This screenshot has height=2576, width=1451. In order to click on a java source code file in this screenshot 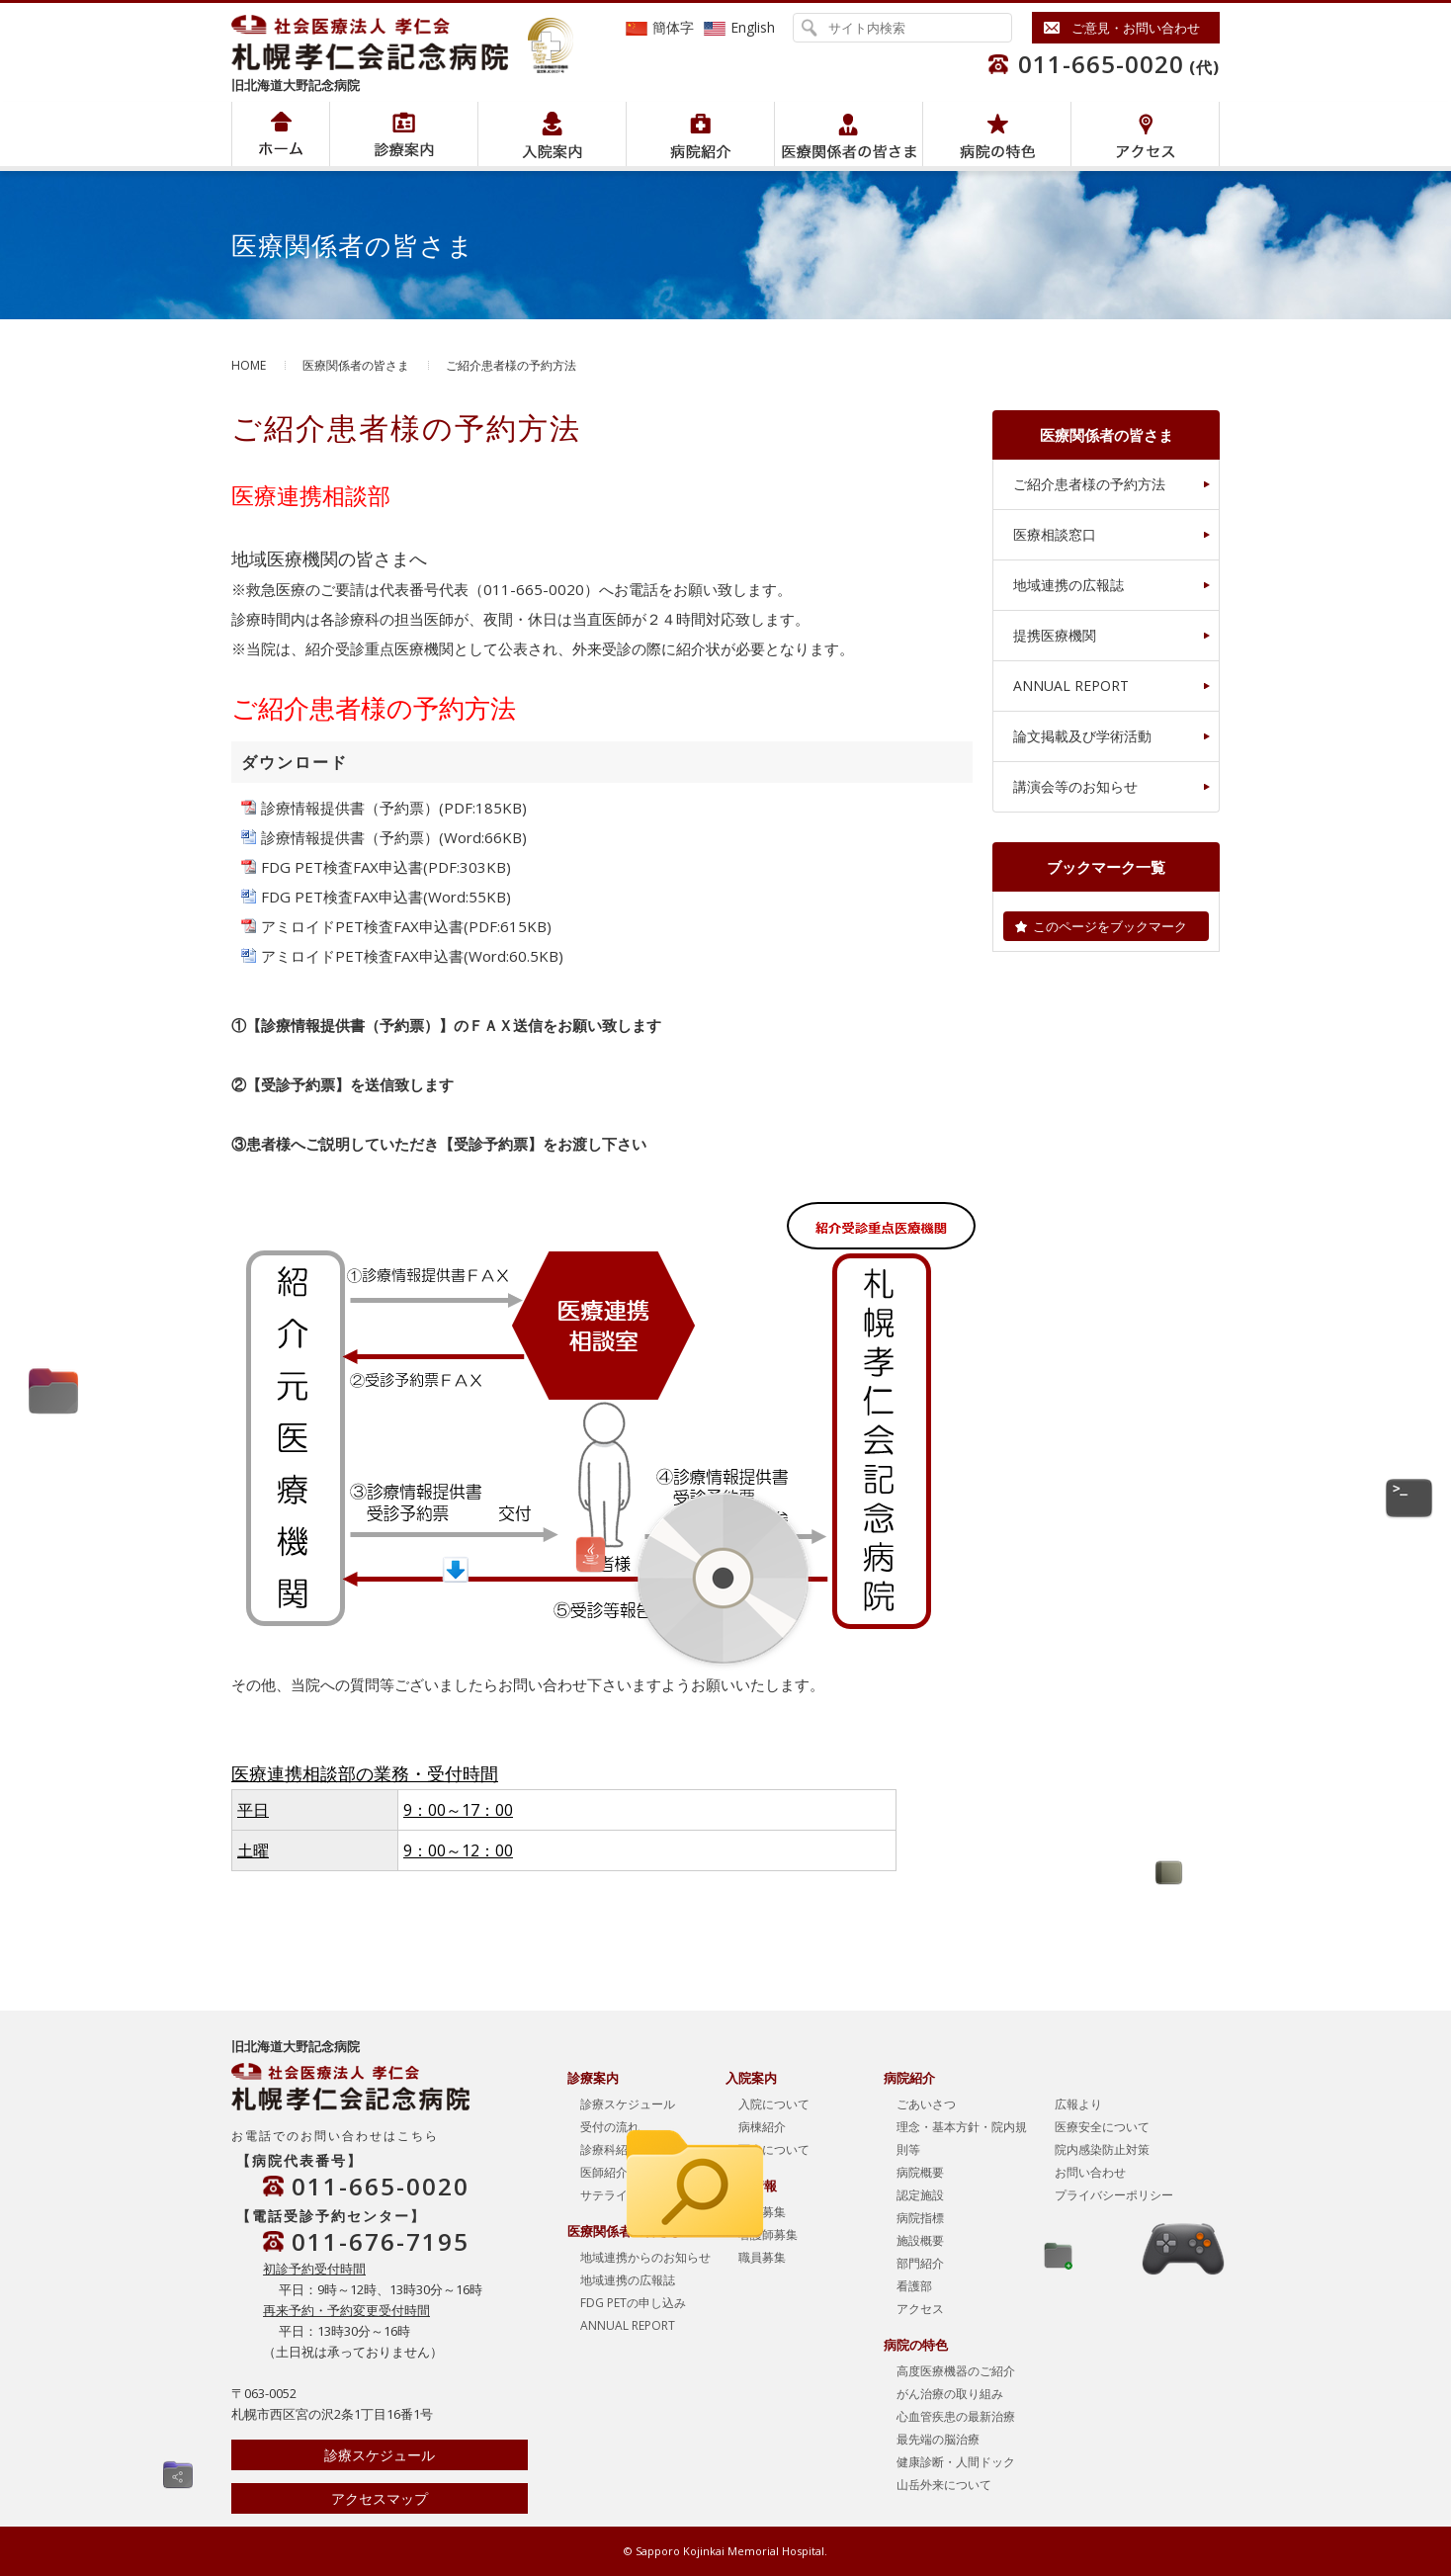, I will do `click(590, 1554)`.